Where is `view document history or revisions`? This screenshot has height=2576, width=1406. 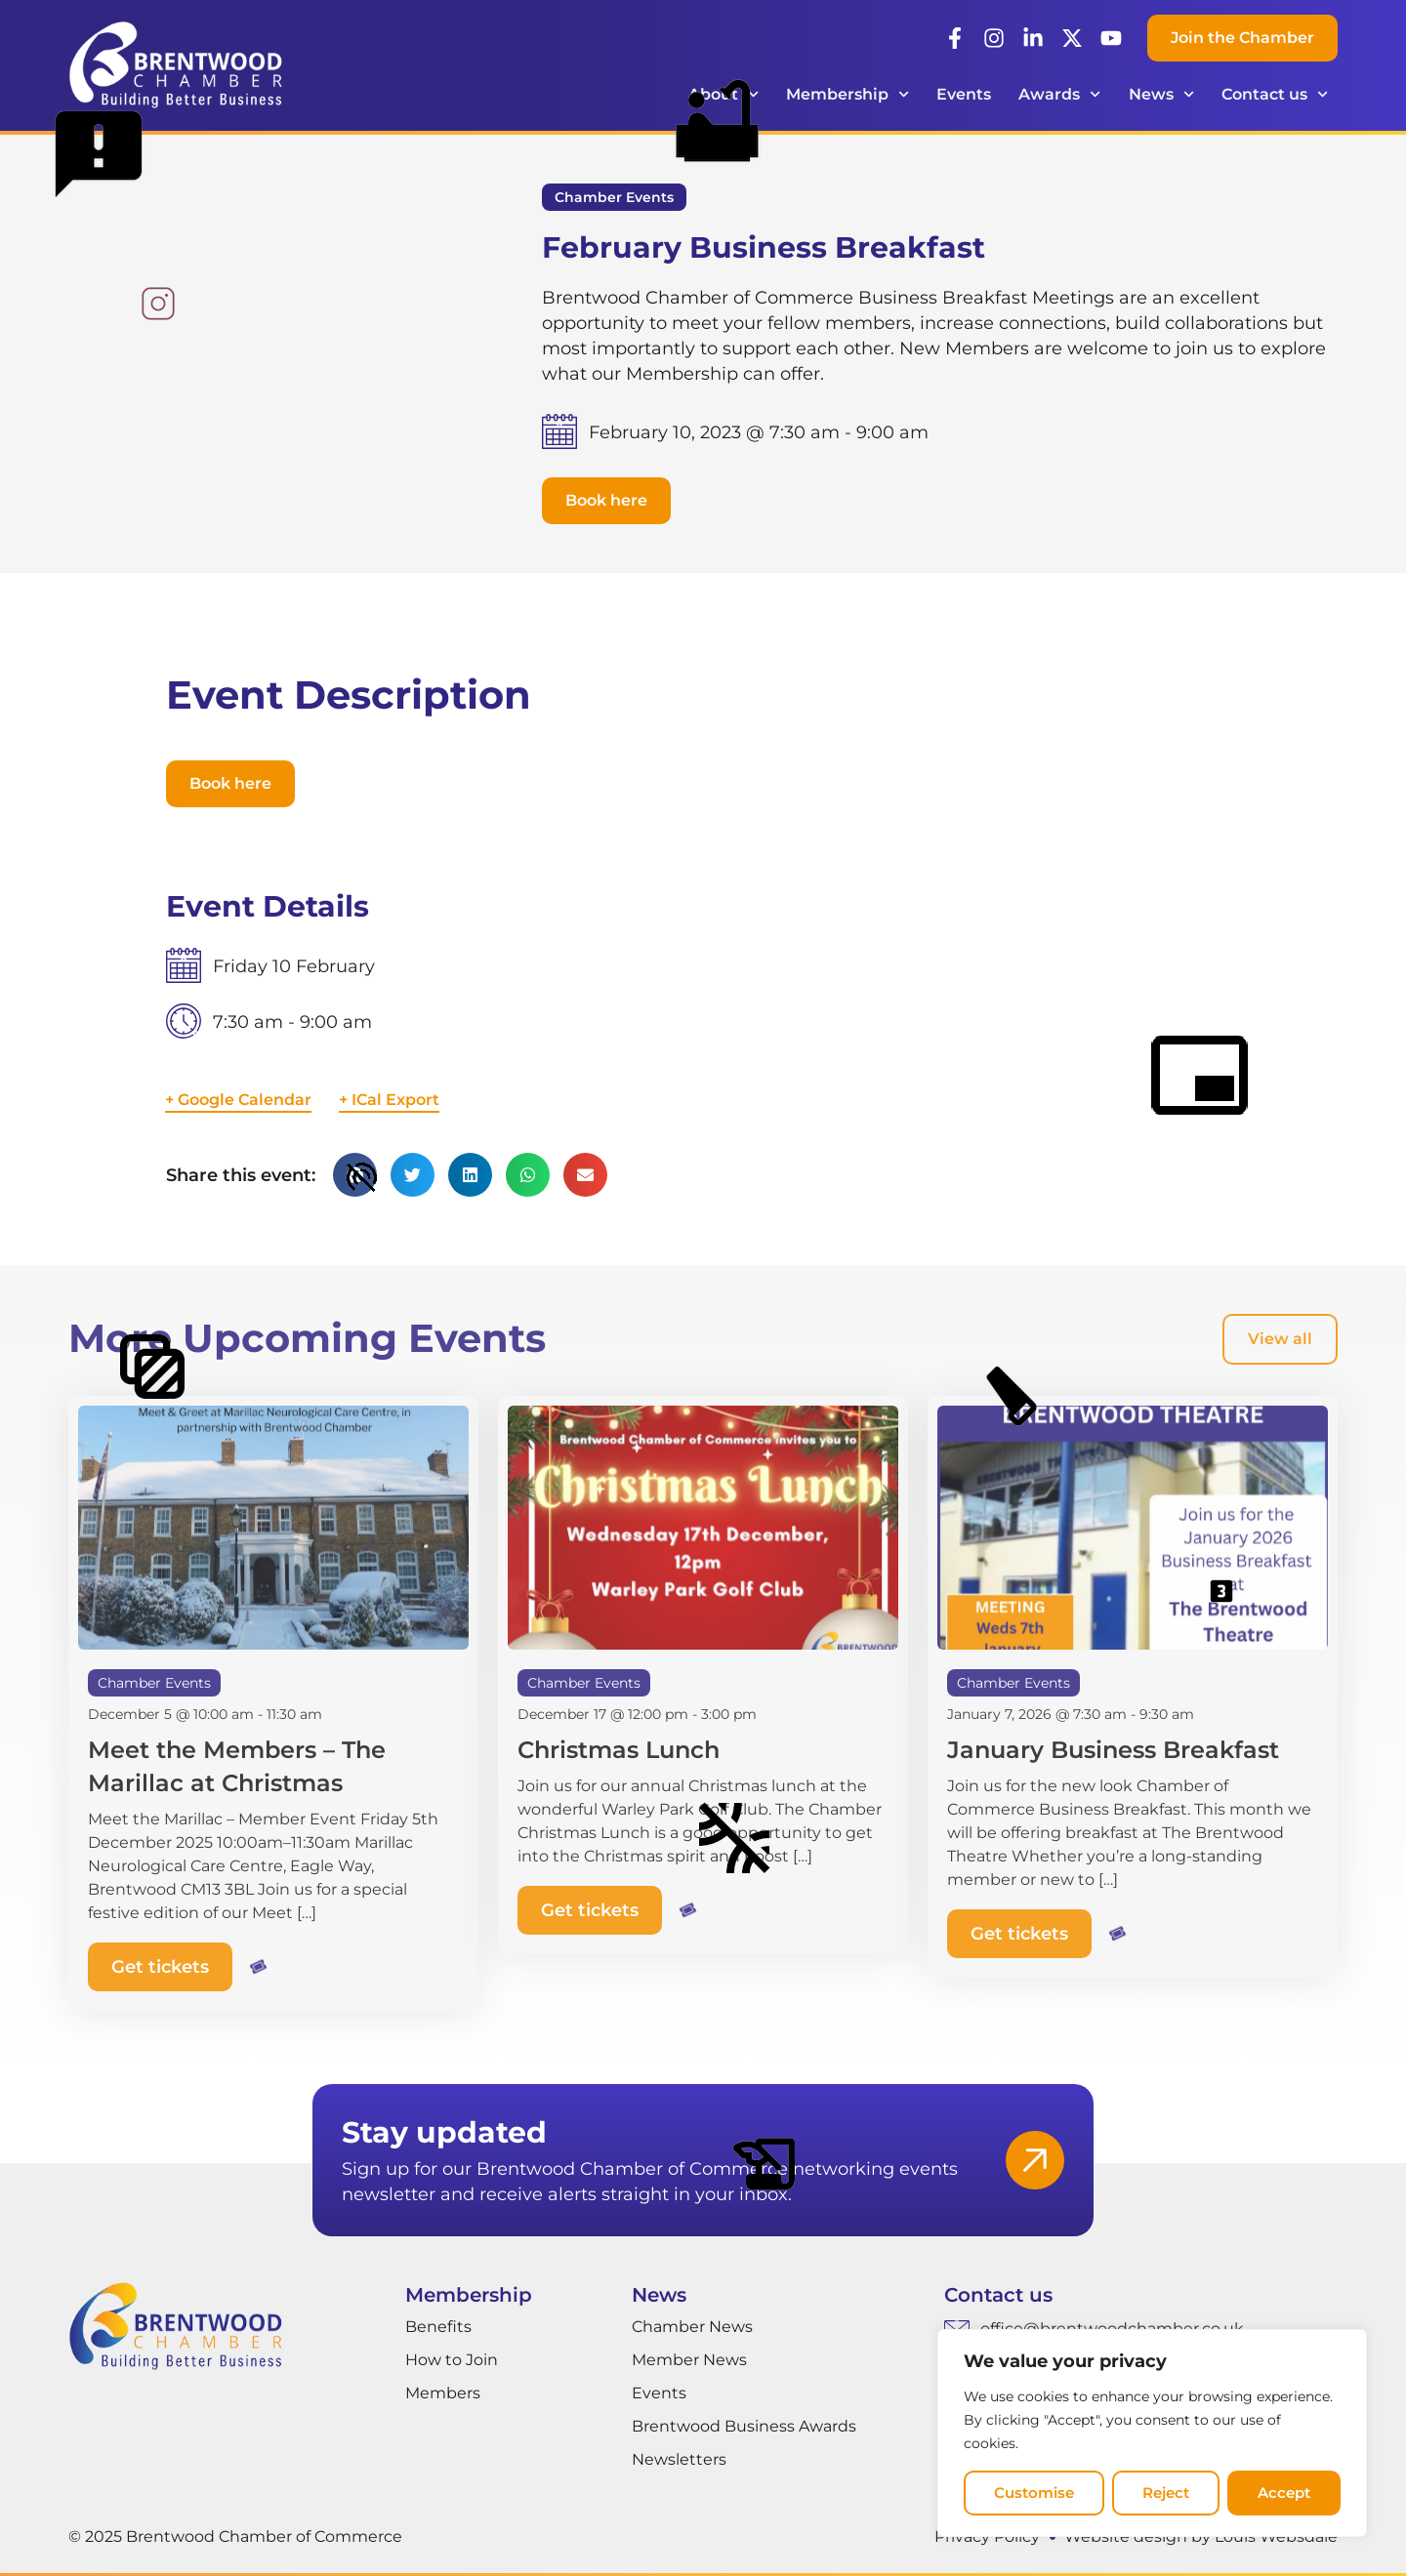
view document history or revisions is located at coordinates (765, 2164).